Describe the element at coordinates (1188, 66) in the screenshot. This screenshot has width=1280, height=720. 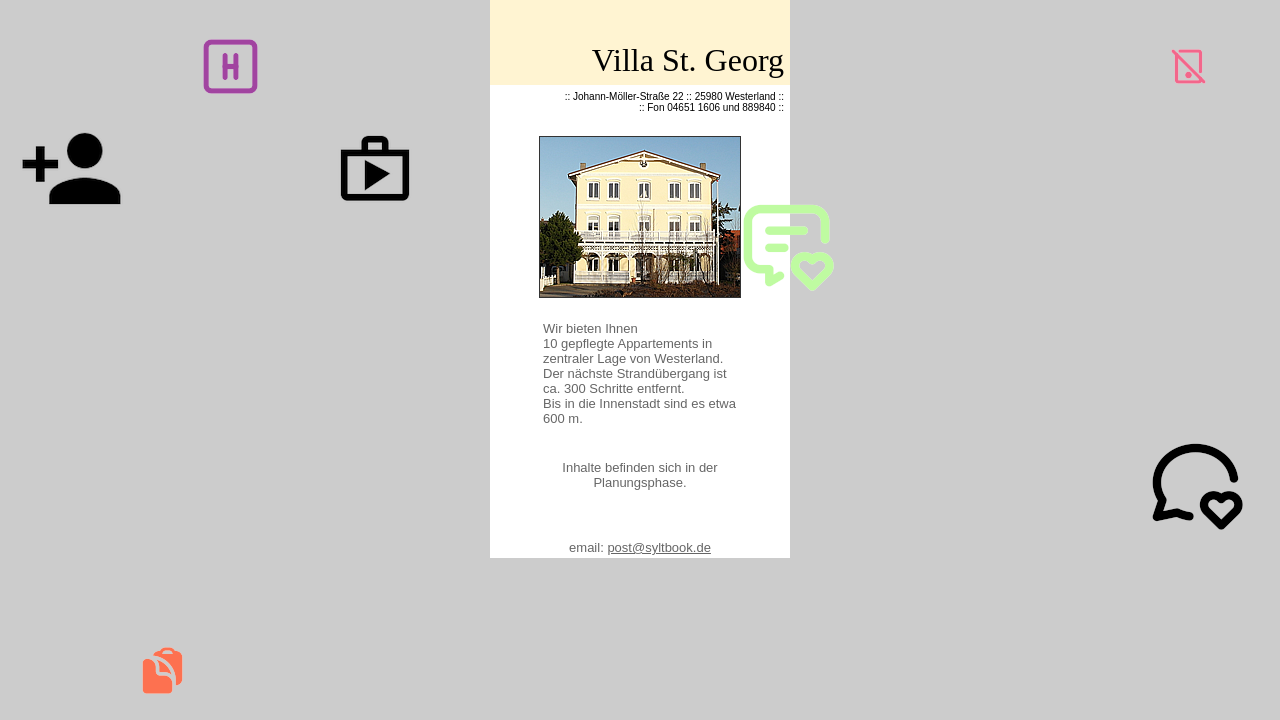
I see `tablet device is disabled or unavailable` at that location.